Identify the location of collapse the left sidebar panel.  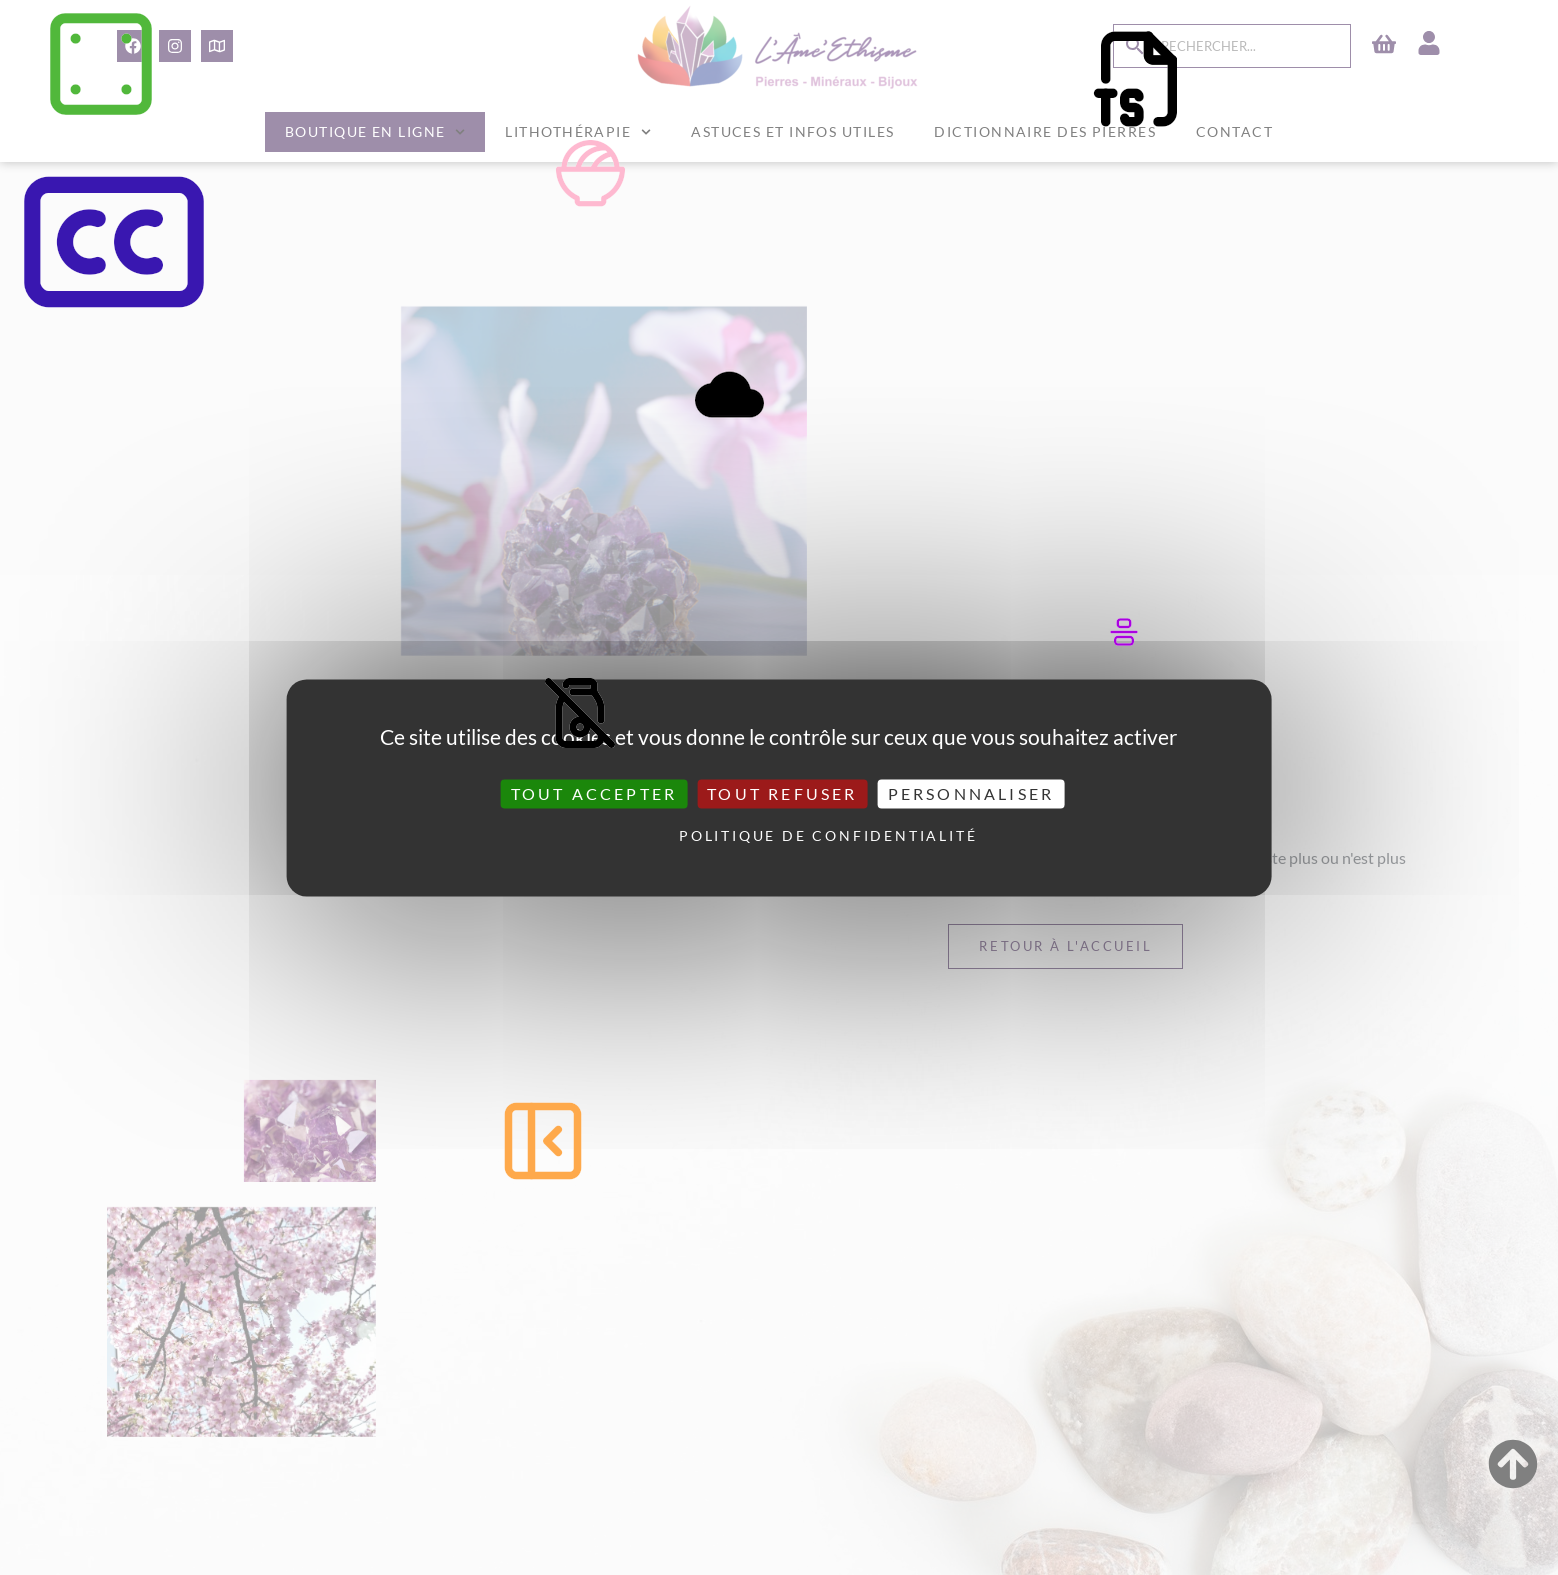
(543, 1141).